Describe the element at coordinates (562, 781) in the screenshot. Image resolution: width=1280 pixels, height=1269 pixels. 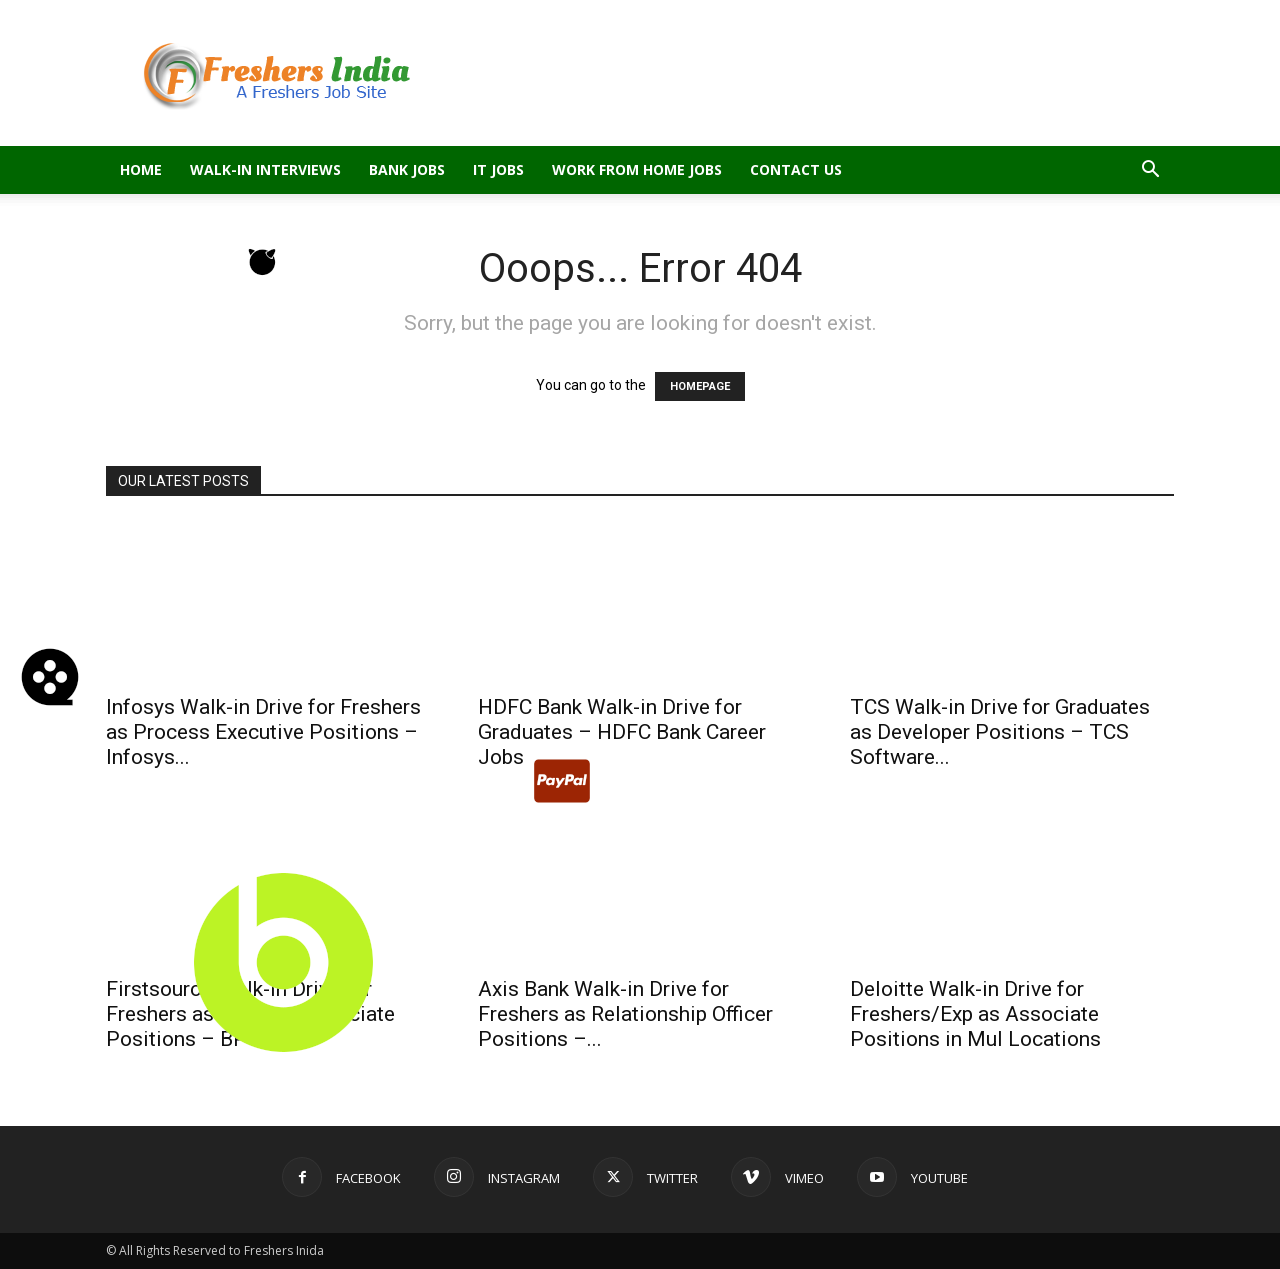
I see `pay with PayPal` at that location.